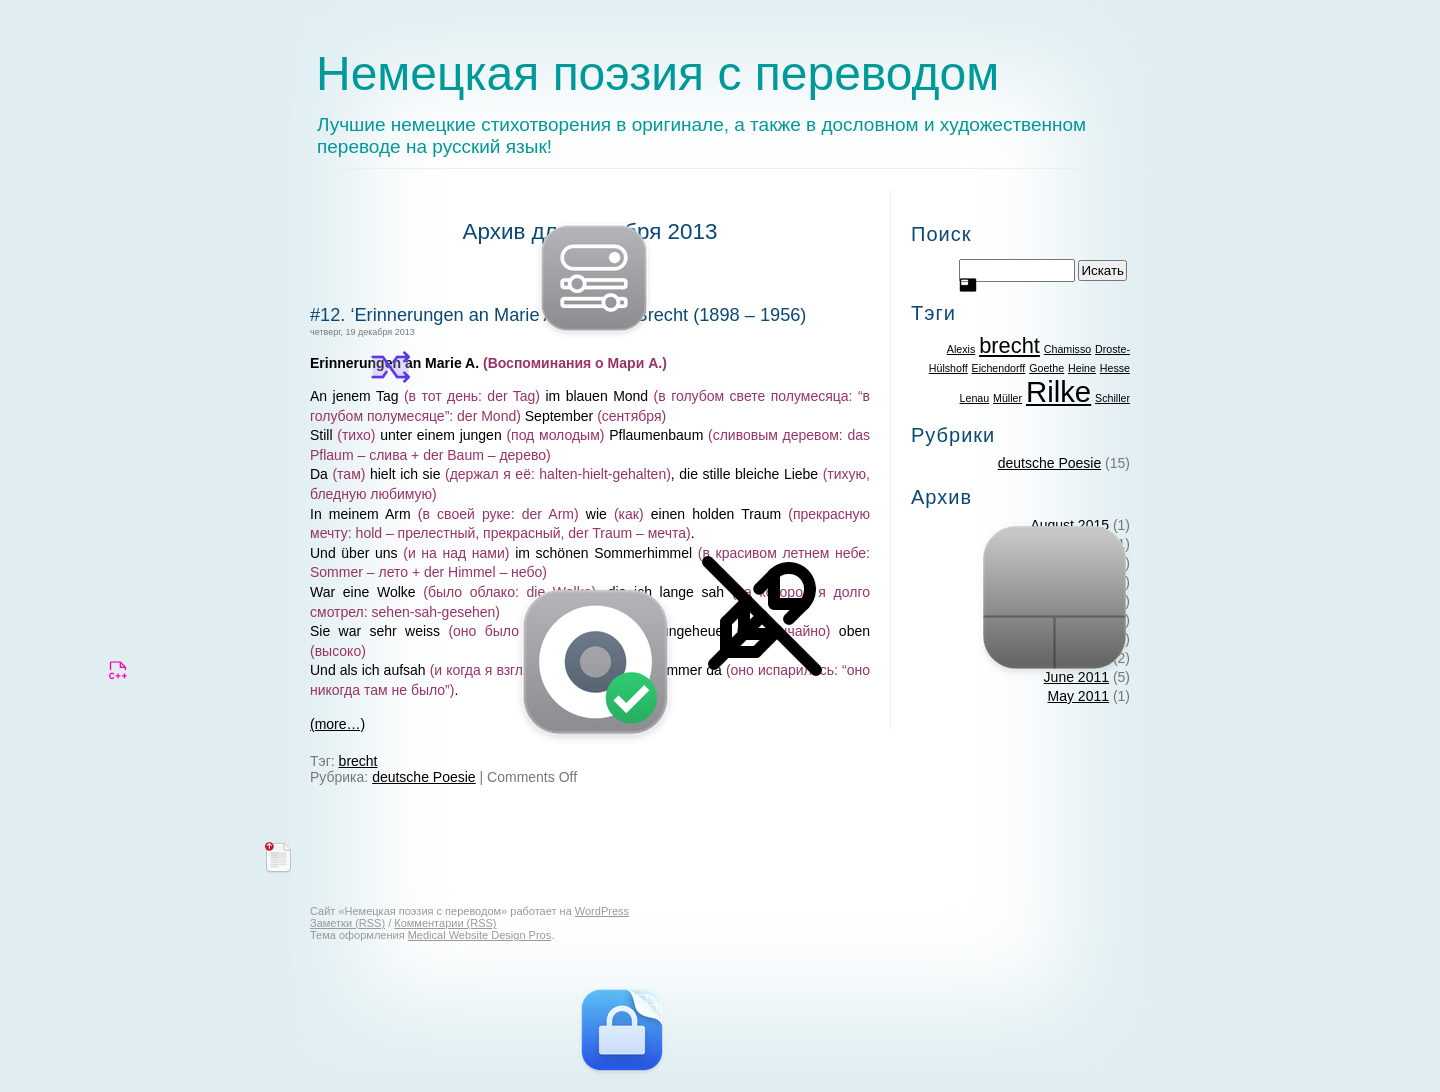  I want to click on open interface design preferences, so click(594, 280).